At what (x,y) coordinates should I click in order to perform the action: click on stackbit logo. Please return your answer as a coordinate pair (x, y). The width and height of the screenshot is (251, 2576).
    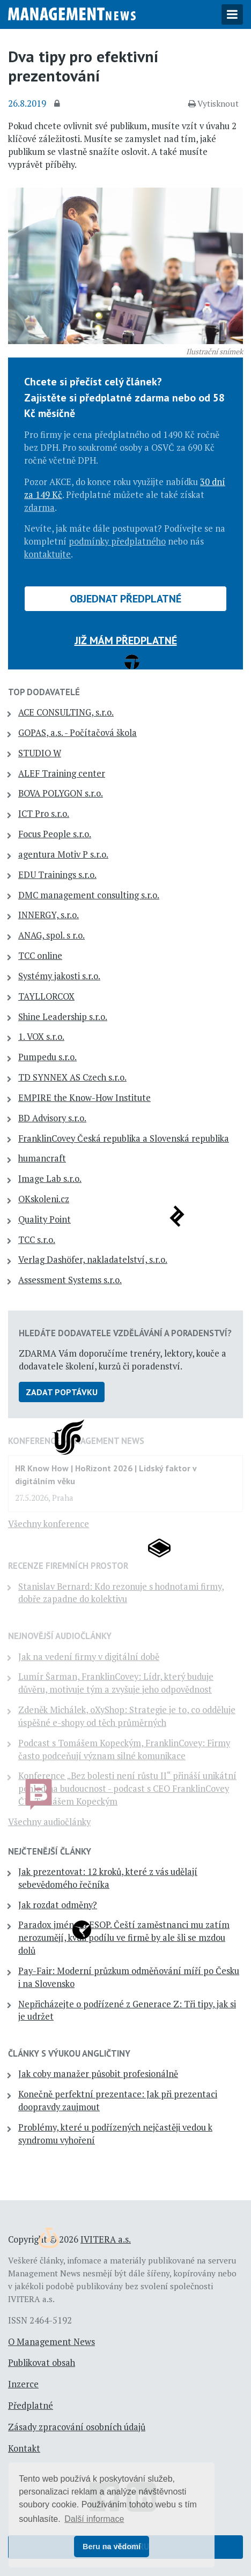
    Looking at the image, I should click on (159, 1548).